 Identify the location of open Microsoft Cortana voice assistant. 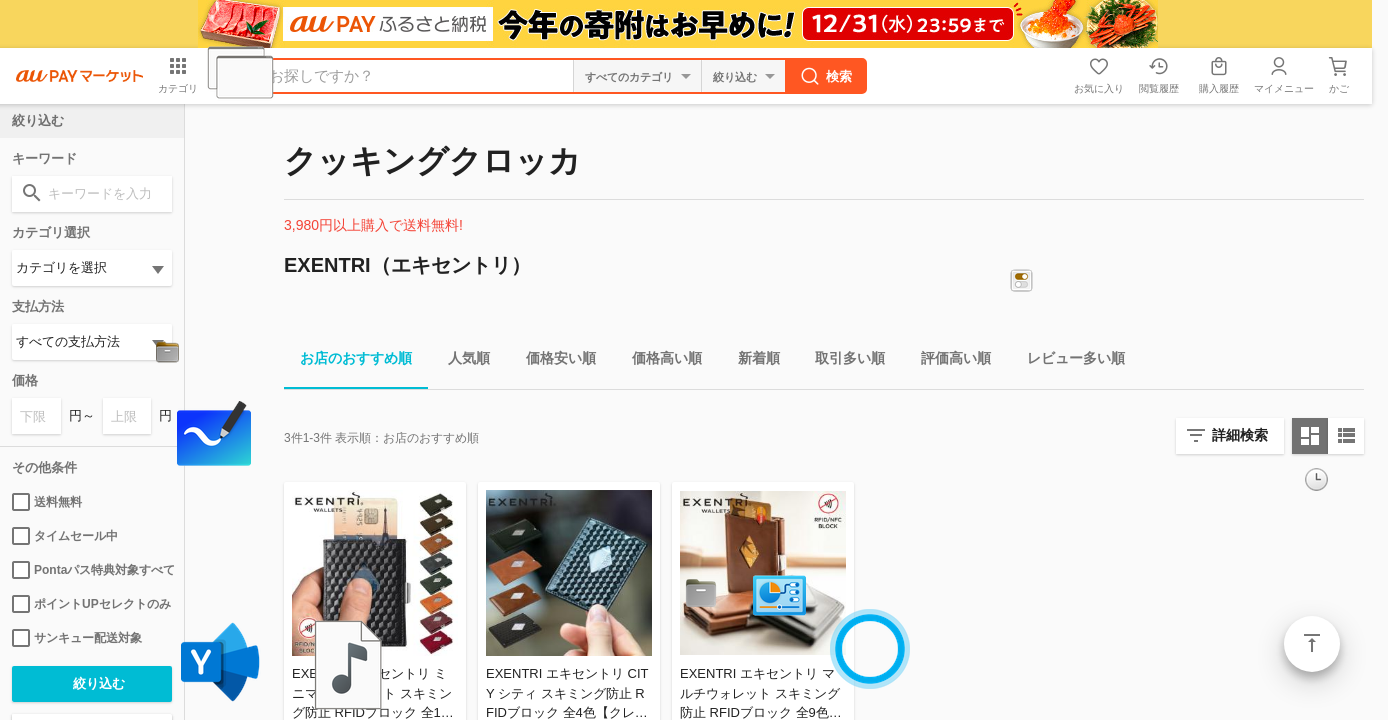
(870, 649).